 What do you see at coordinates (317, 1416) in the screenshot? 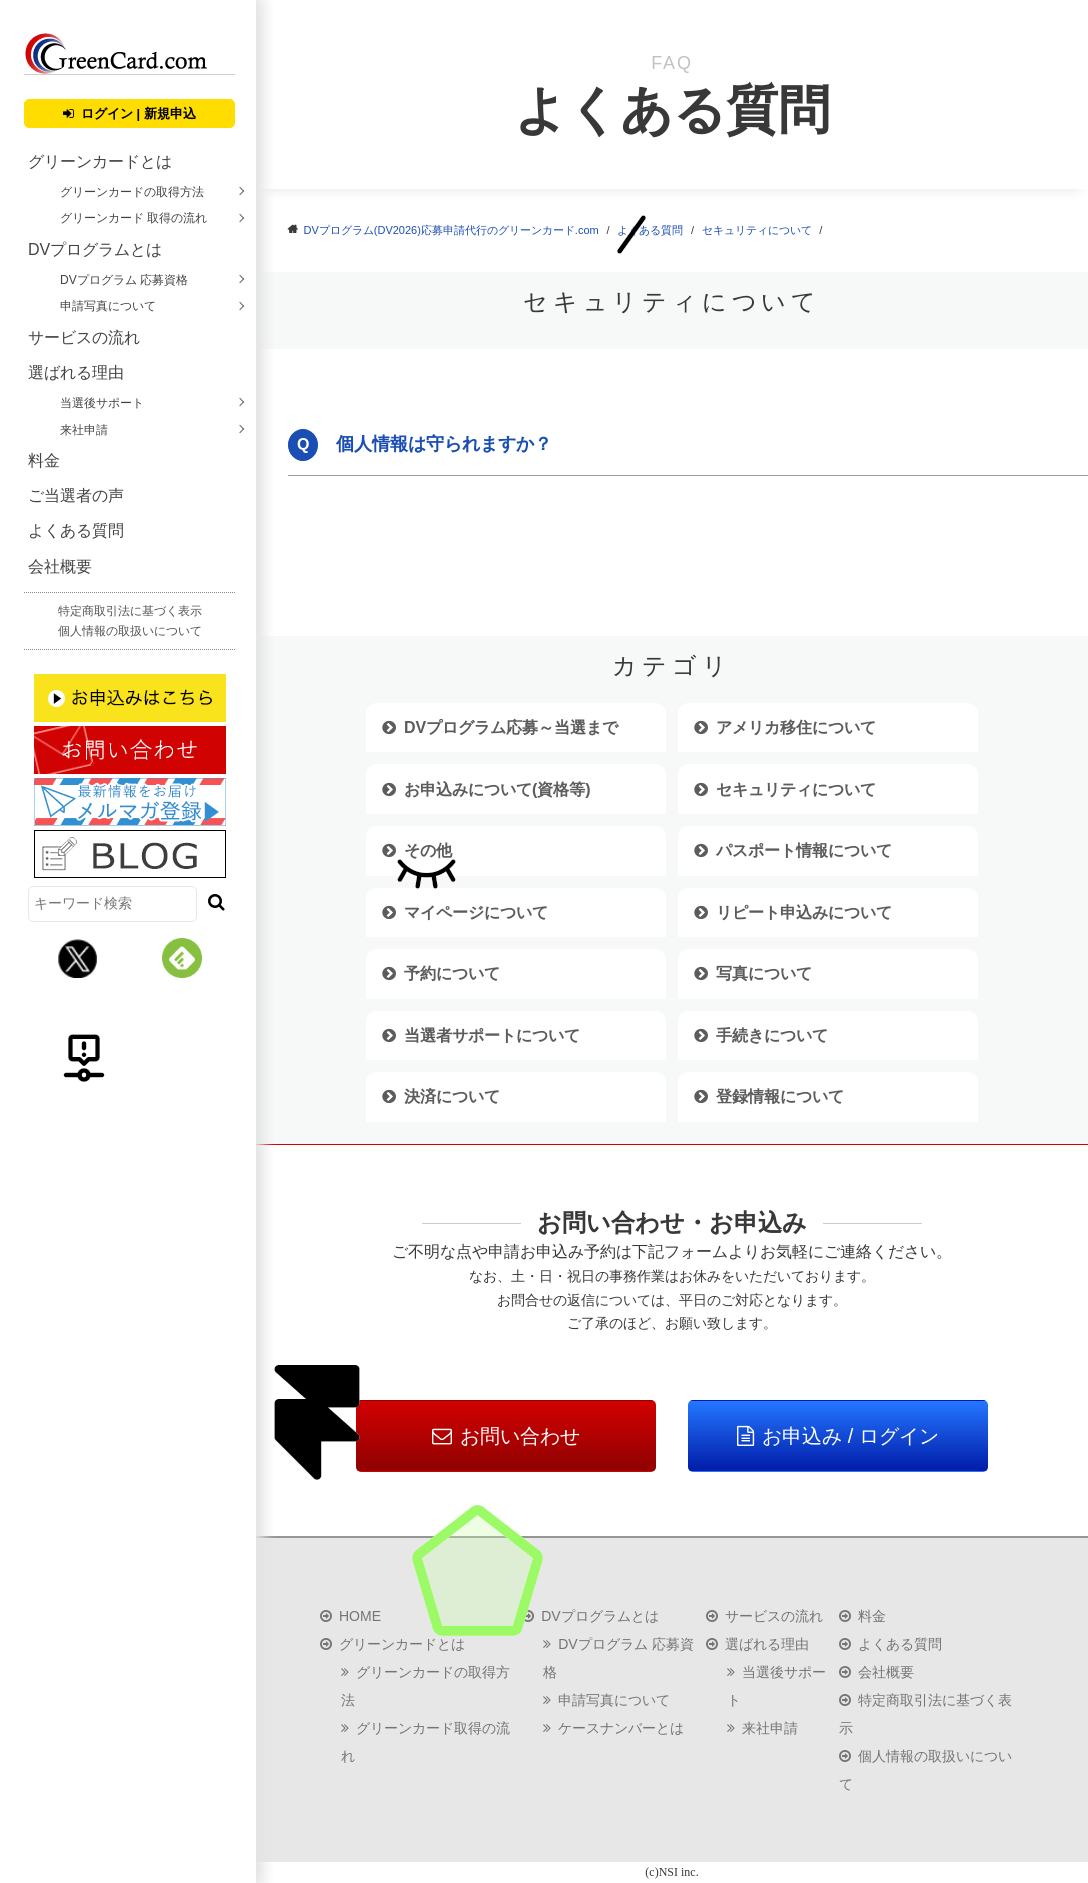
I see `open framer app` at bounding box center [317, 1416].